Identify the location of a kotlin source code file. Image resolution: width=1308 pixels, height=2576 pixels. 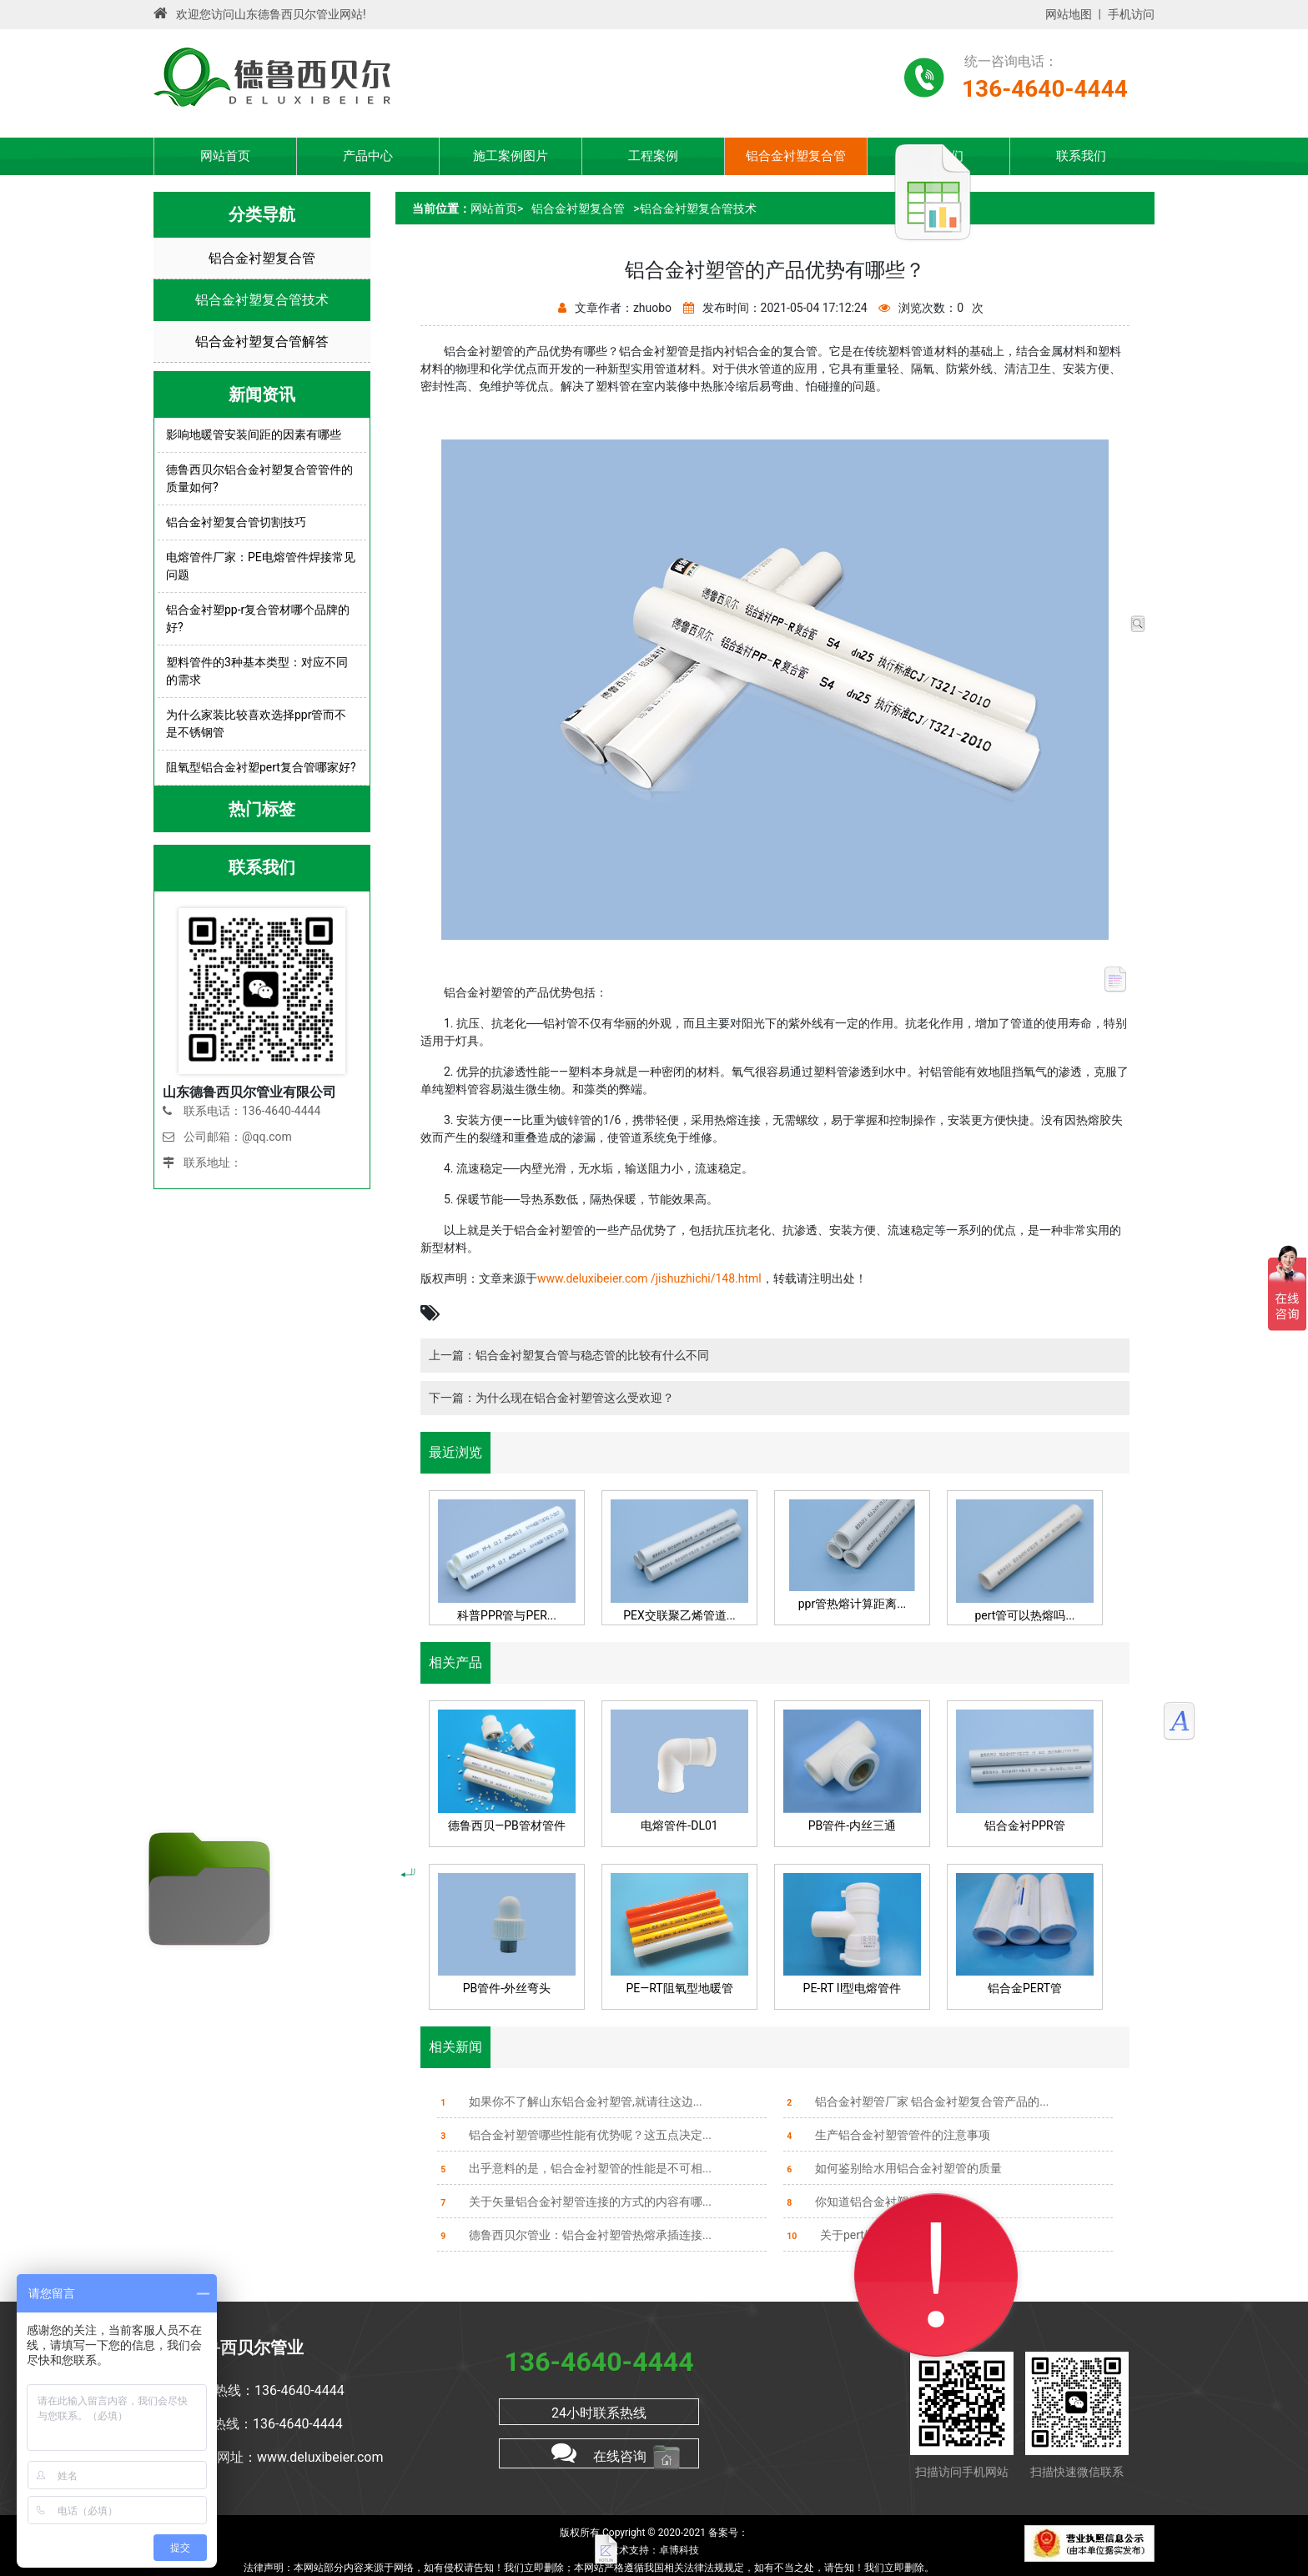
(606, 2549).